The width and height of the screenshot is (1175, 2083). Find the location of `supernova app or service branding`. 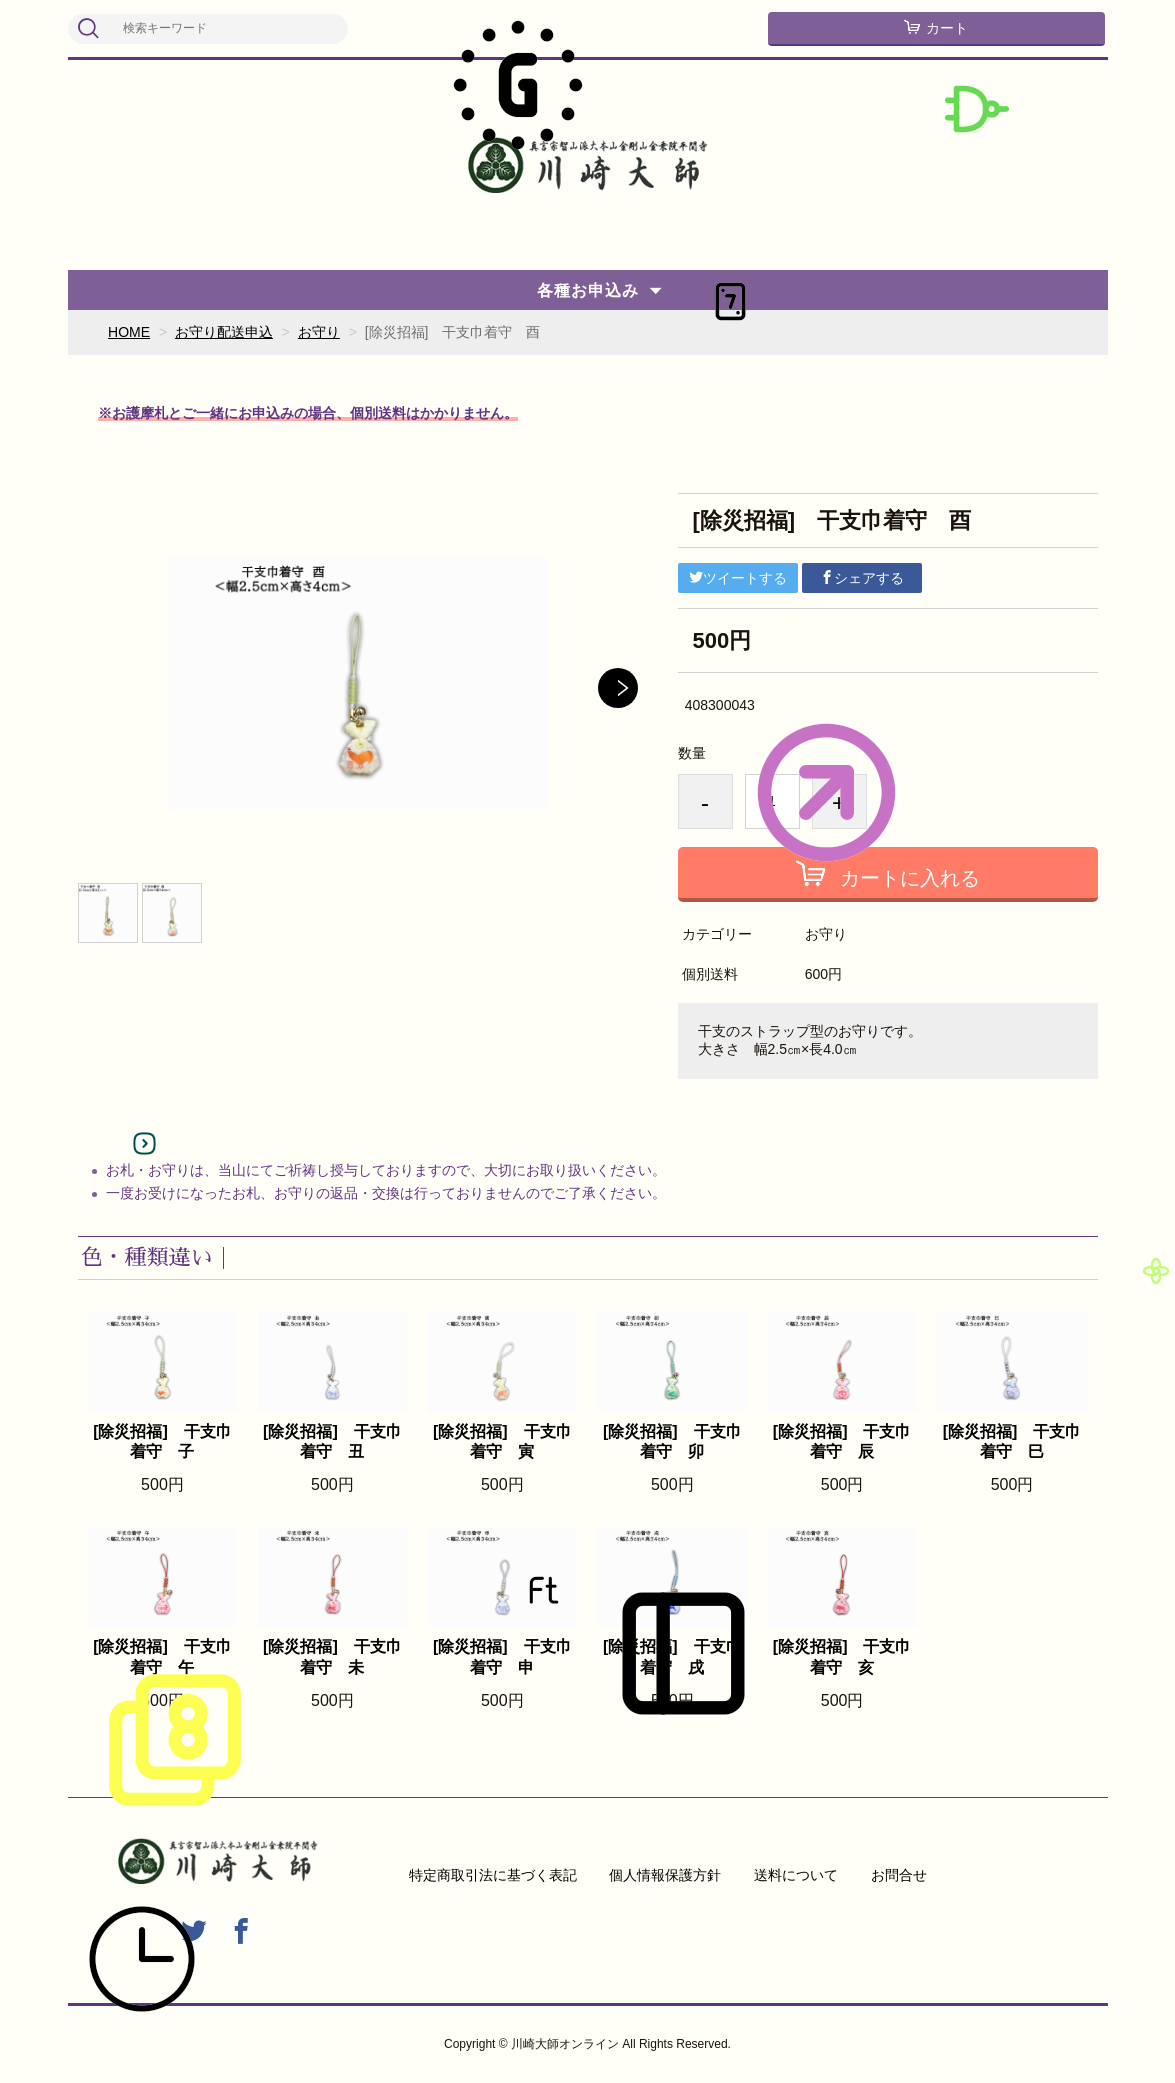

supernova app or service branding is located at coordinates (1156, 1271).